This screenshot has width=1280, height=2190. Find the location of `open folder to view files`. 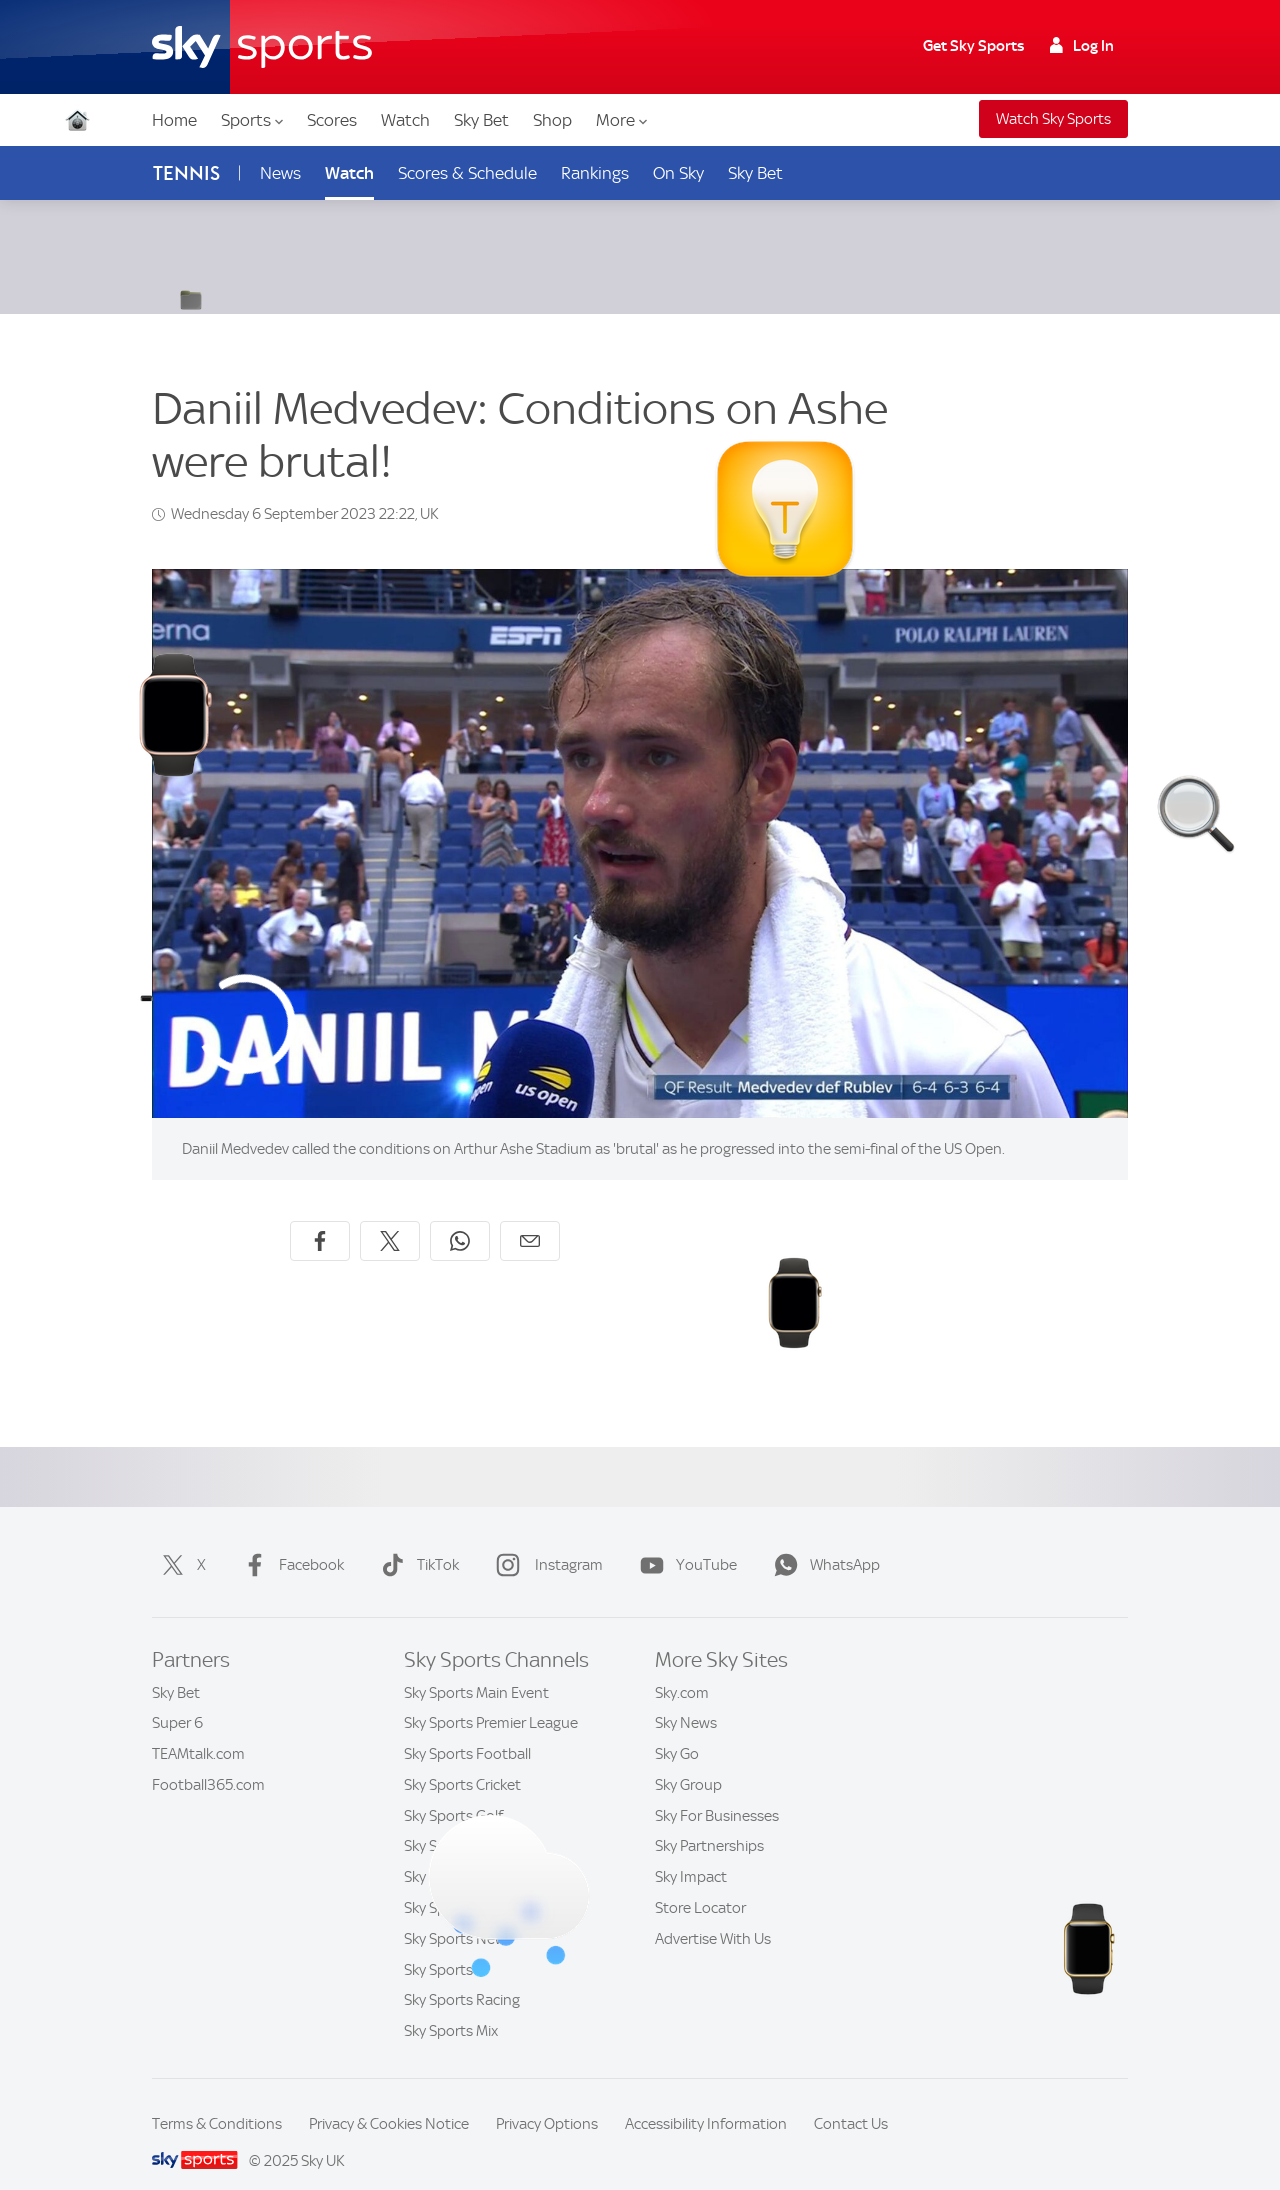

open folder to view files is located at coordinates (191, 300).